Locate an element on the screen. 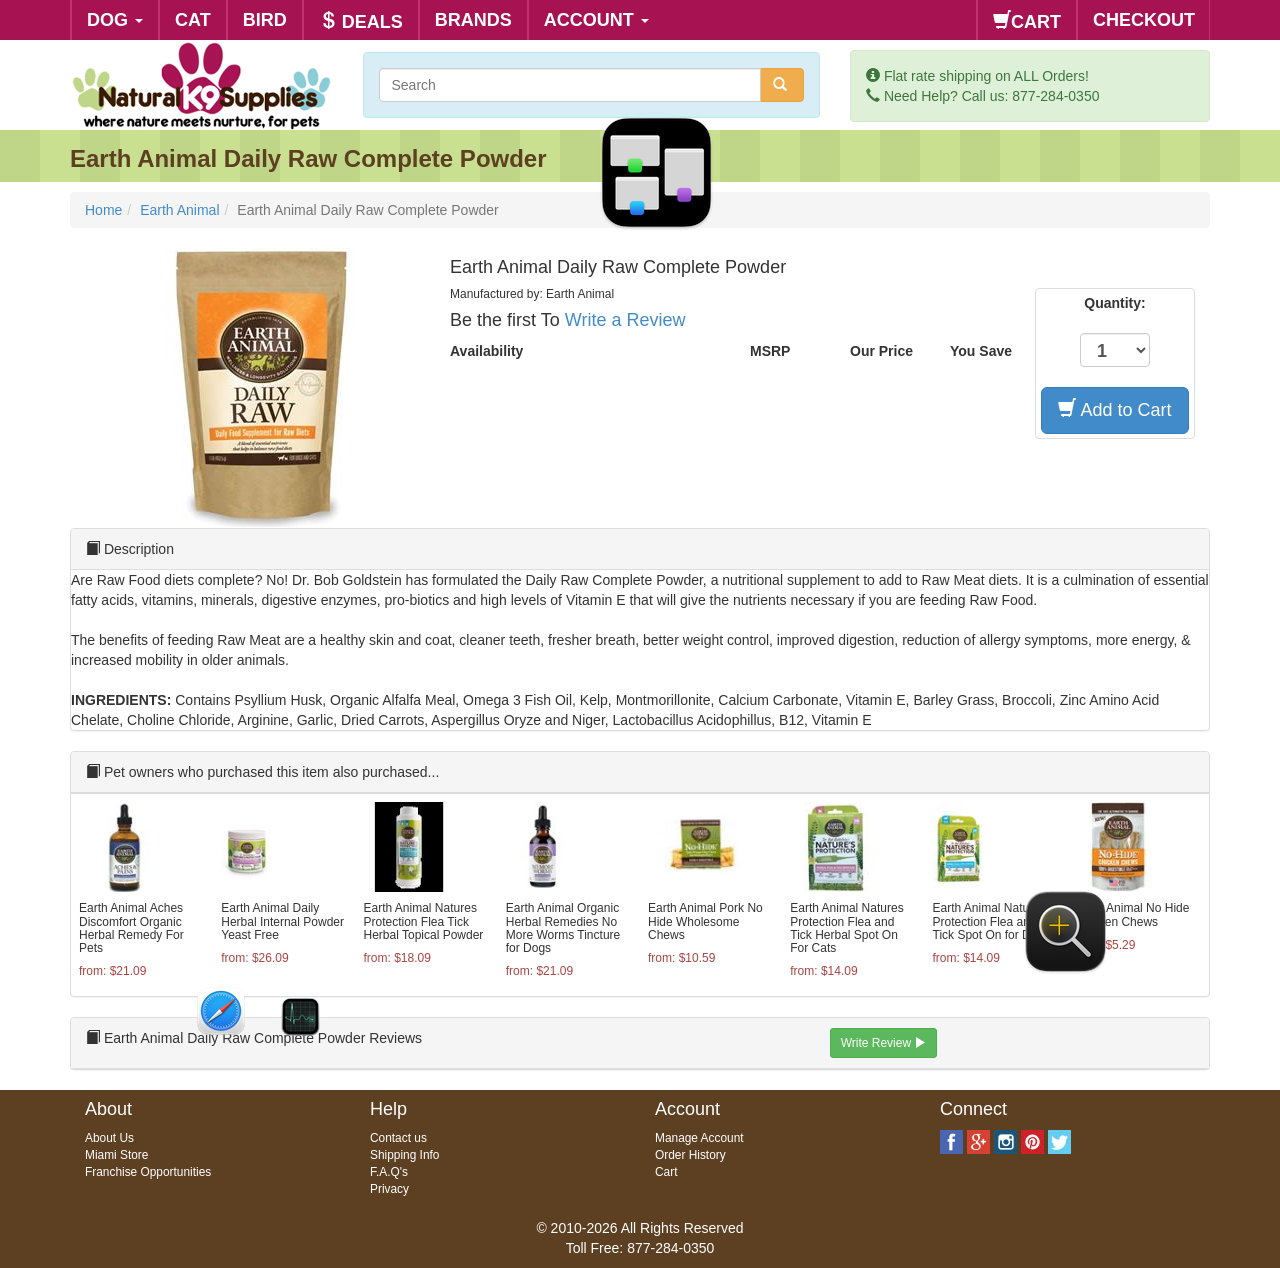  open activity monitor to view system performance is located at coordinates (300, 1016).